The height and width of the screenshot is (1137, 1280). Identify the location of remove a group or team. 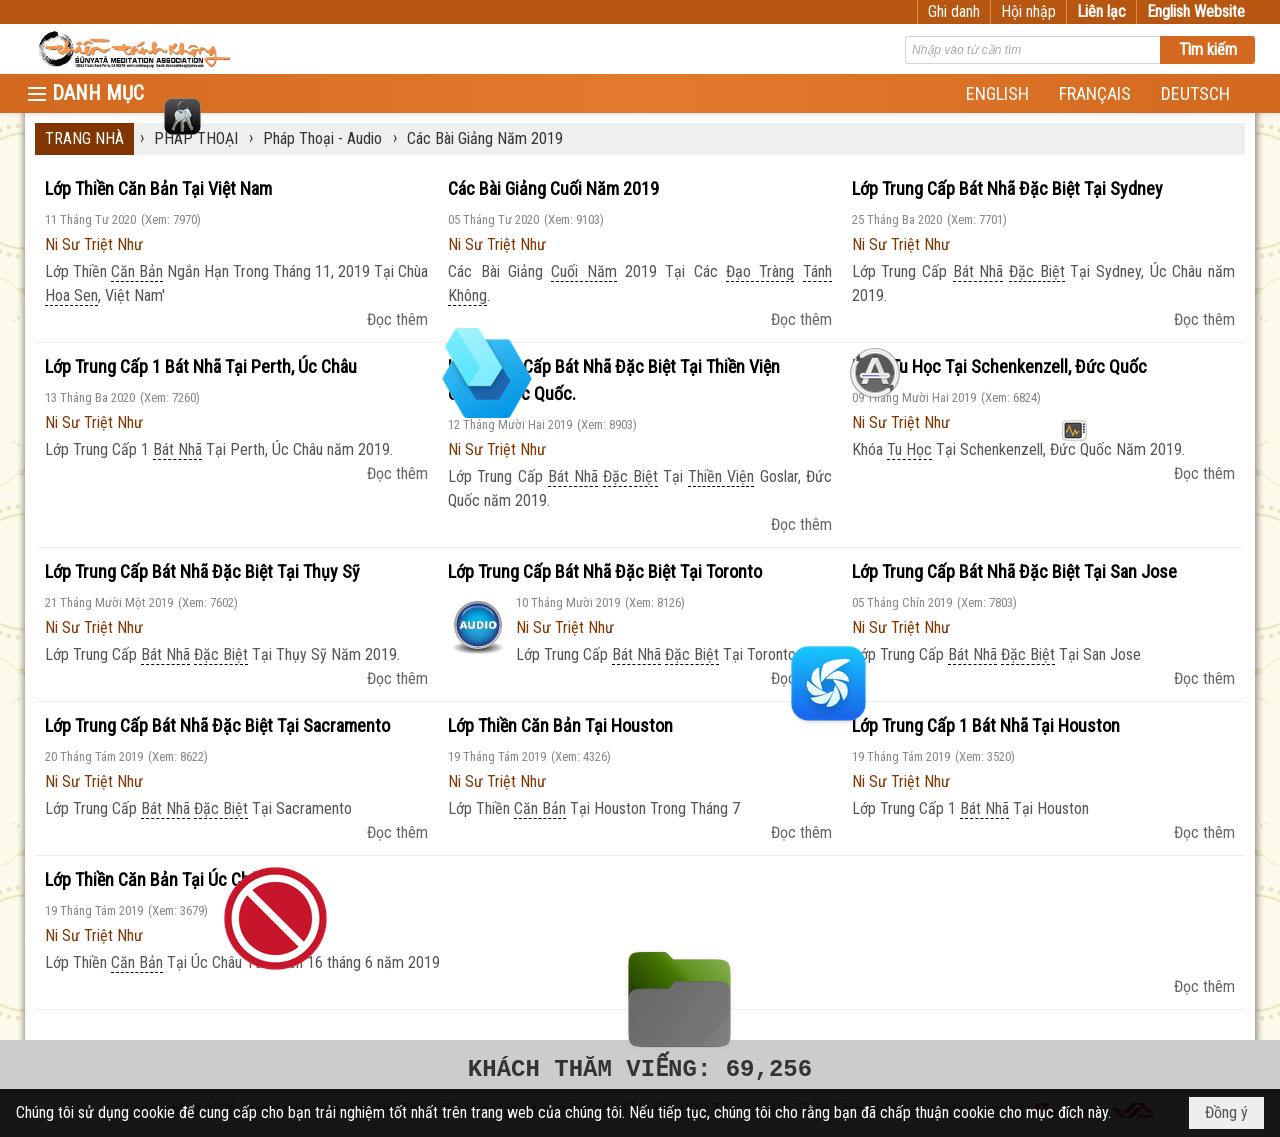
(275, 918).